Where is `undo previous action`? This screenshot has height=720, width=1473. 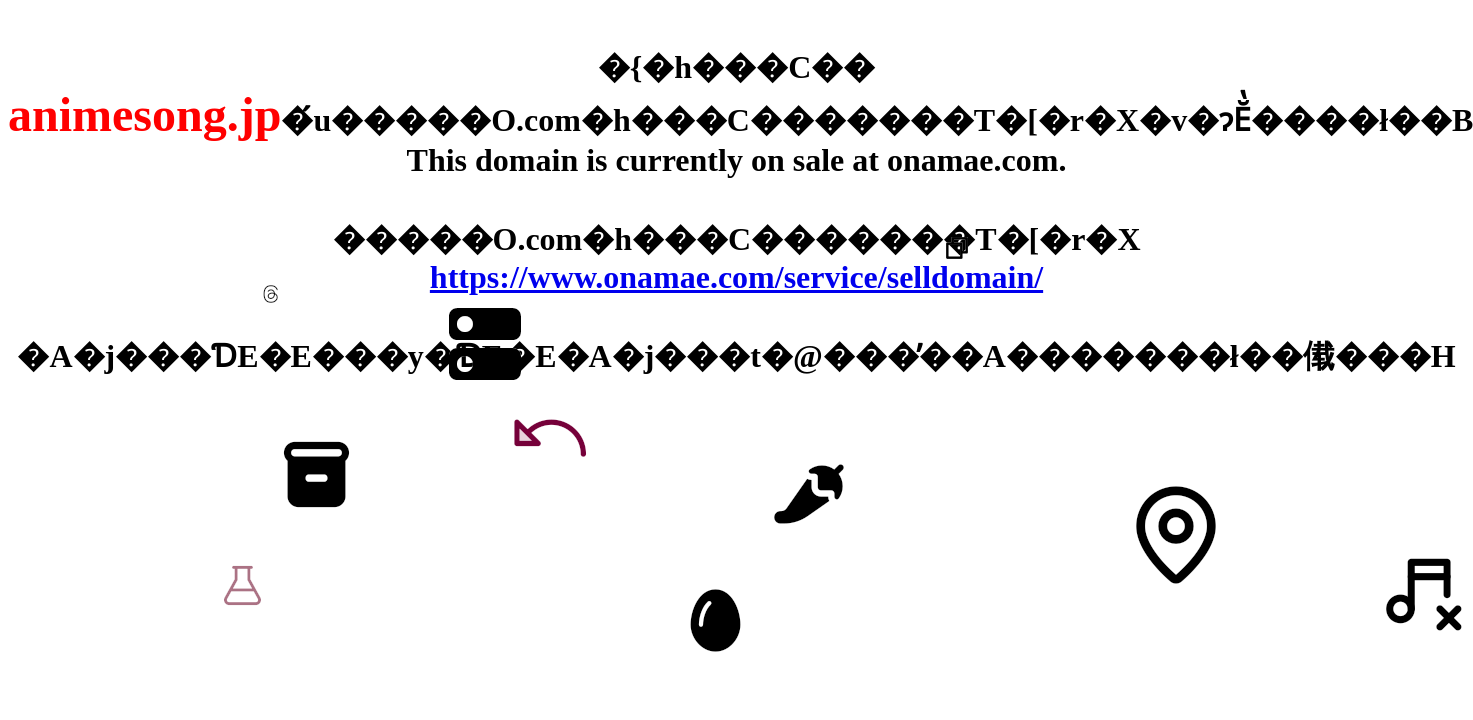 undo previous action is located at coordinates (551, 435).